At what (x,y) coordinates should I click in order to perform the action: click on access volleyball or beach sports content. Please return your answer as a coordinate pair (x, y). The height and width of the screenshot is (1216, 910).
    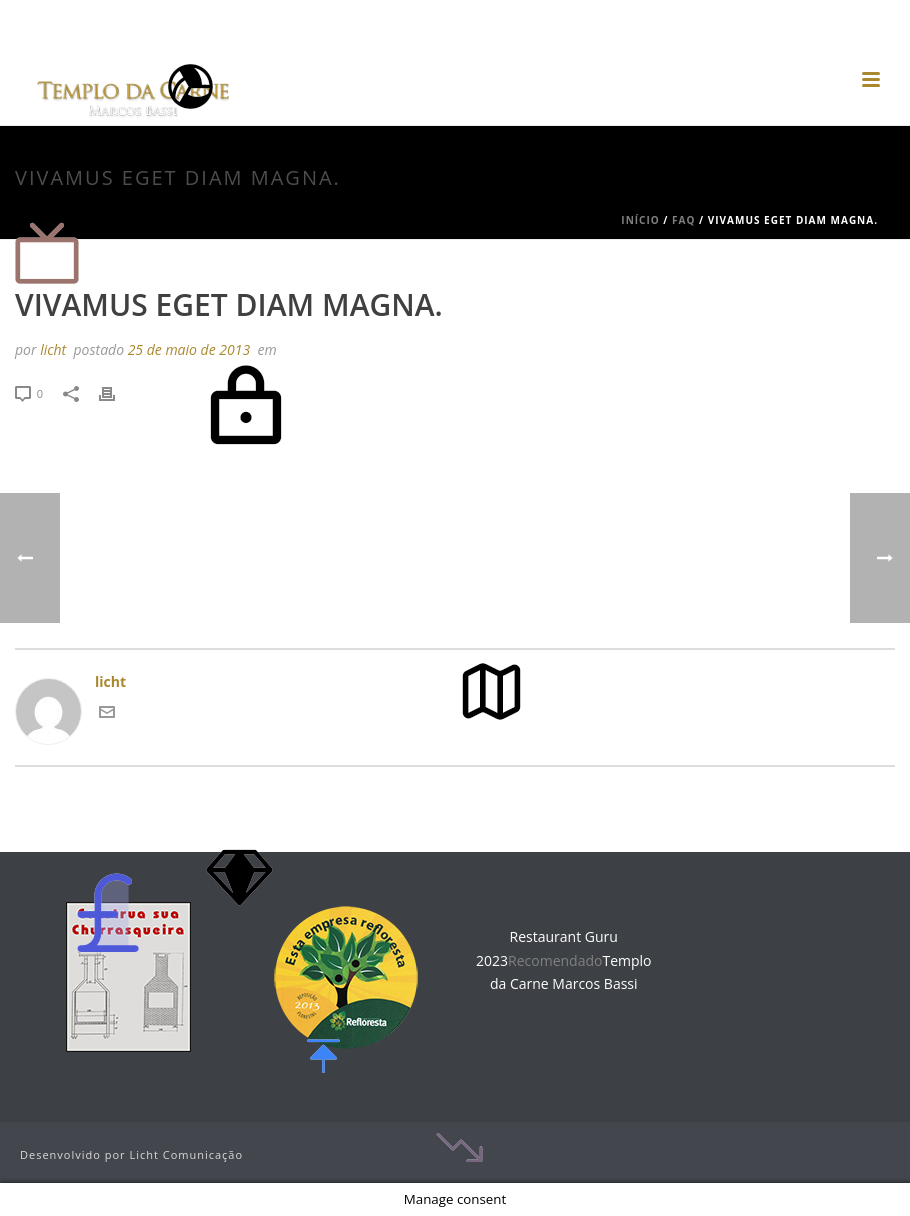
    Looking at the image, I should click on (190, 86).